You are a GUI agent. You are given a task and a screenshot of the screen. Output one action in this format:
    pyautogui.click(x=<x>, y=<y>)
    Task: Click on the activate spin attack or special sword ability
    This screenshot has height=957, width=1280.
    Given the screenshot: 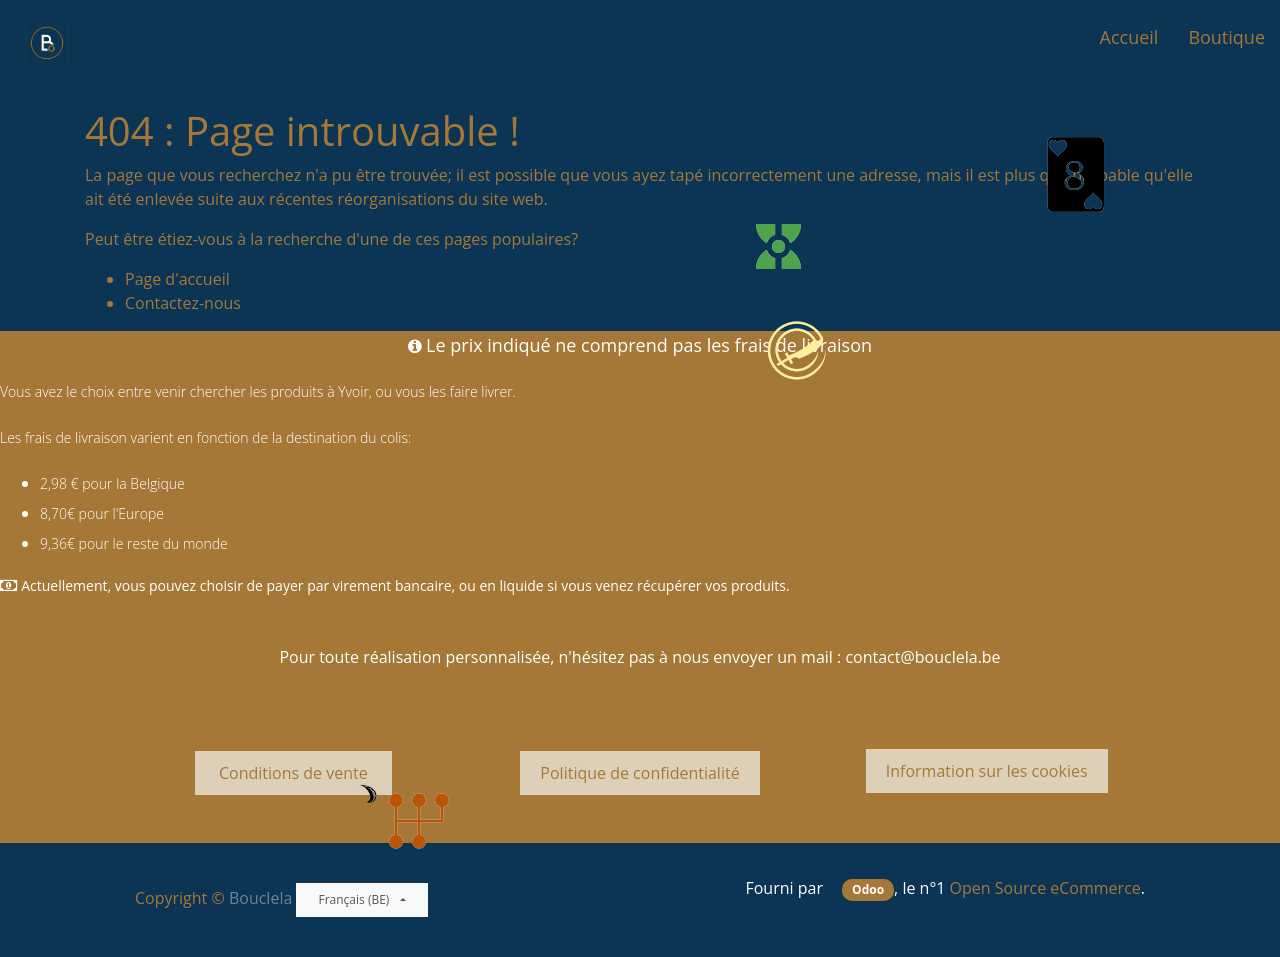 What is the action you would take?
    pyautogui.click(x=796, y=350)
    